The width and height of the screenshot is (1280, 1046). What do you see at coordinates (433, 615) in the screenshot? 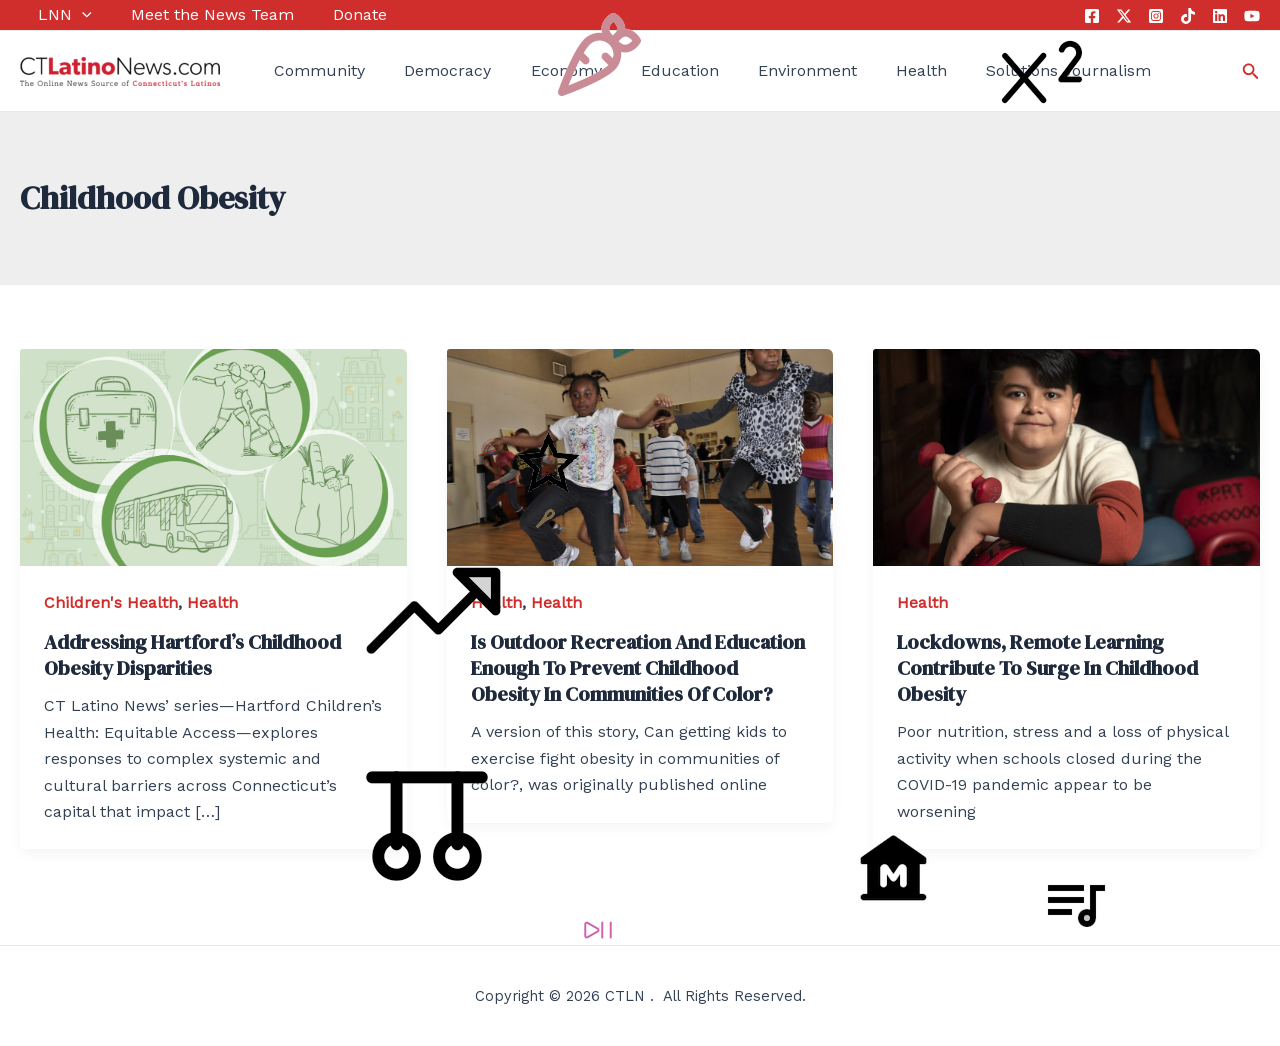
I see `view trending or popular content` at bounding box center [433, 615].